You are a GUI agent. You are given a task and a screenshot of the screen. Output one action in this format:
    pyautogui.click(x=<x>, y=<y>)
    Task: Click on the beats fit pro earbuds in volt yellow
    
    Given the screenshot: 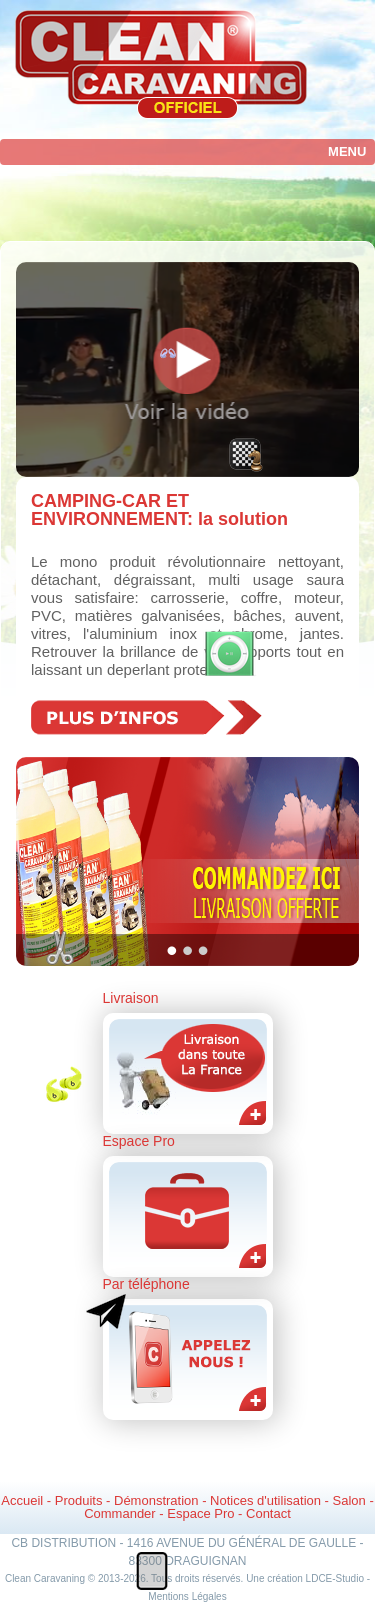 What is the action you would take?
    pyautogui.click(x=63, y=1084)
    